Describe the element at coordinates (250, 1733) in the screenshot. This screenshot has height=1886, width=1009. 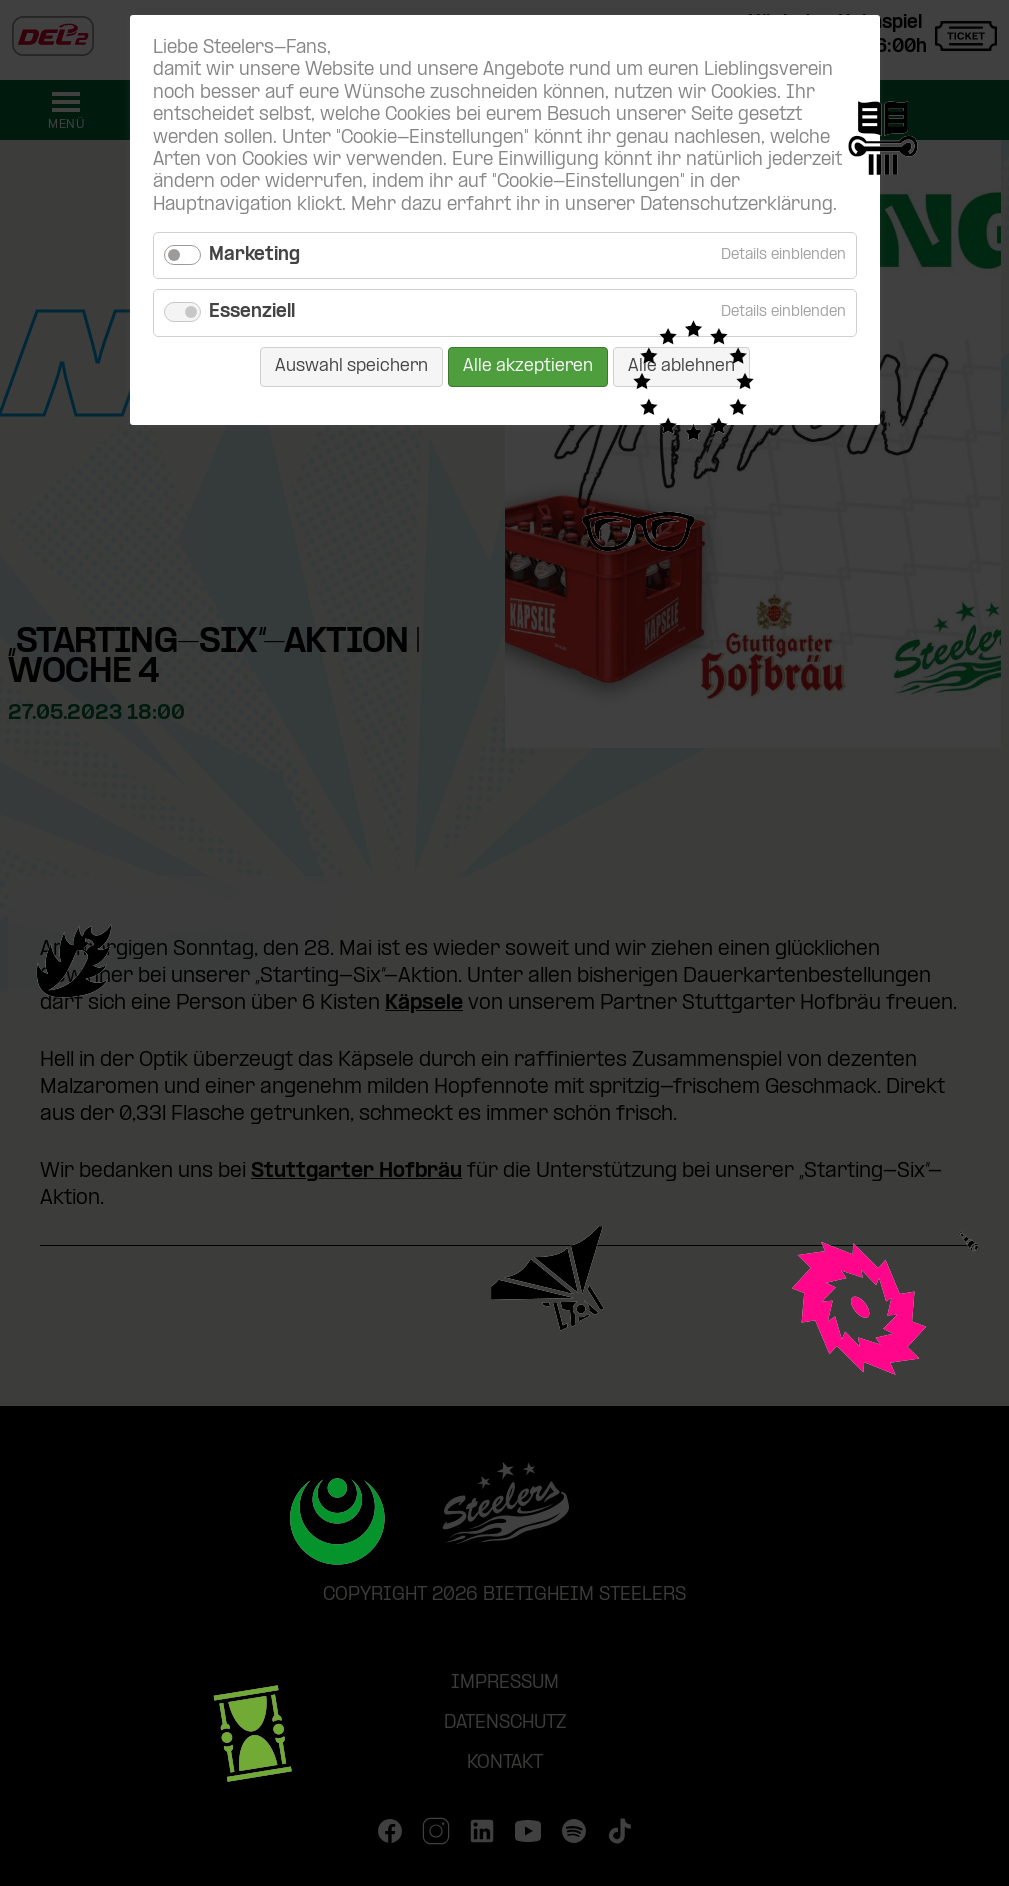
I see `timer has expired or run out` at that location.